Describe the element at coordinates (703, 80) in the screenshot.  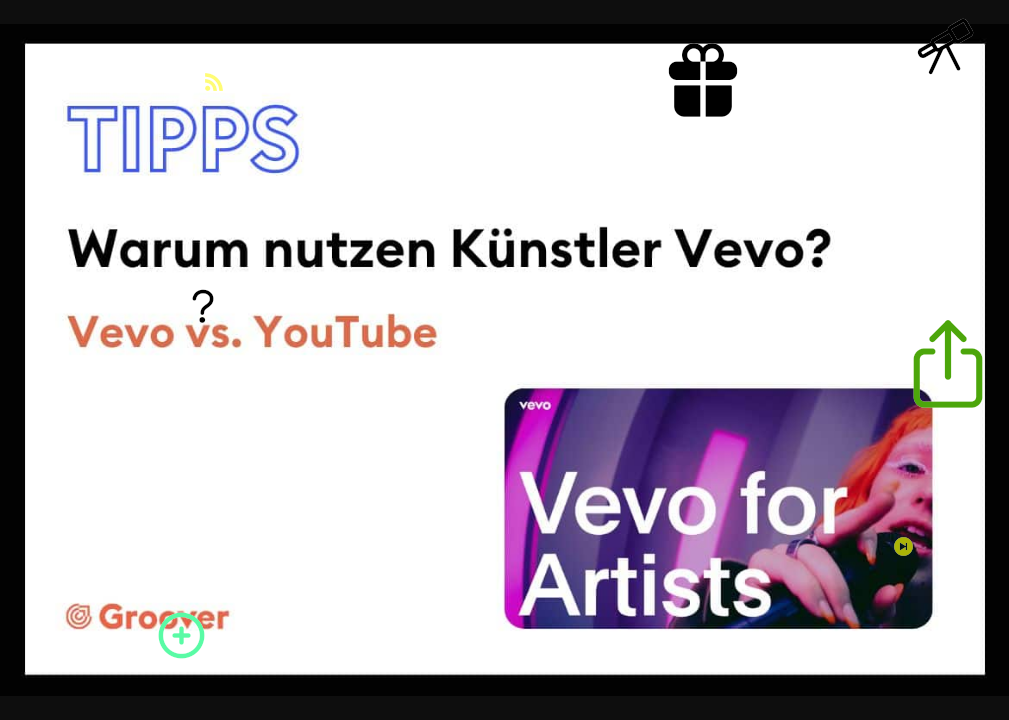
I see `view or redeem a gift` at that location.